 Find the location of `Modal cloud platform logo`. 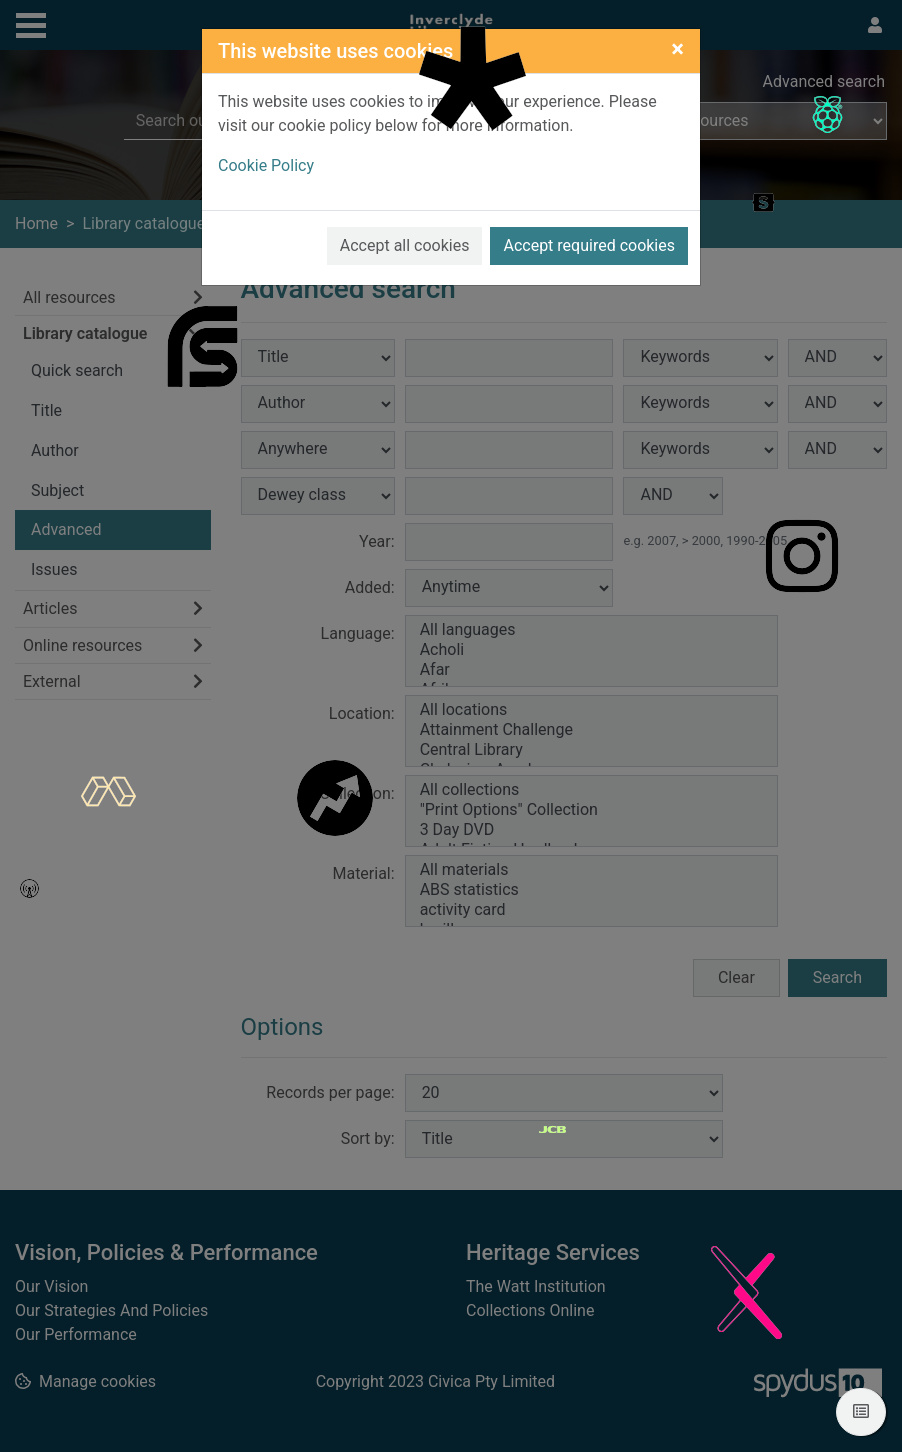

Modal cloud platform logo is located at coordinates (108, 791).